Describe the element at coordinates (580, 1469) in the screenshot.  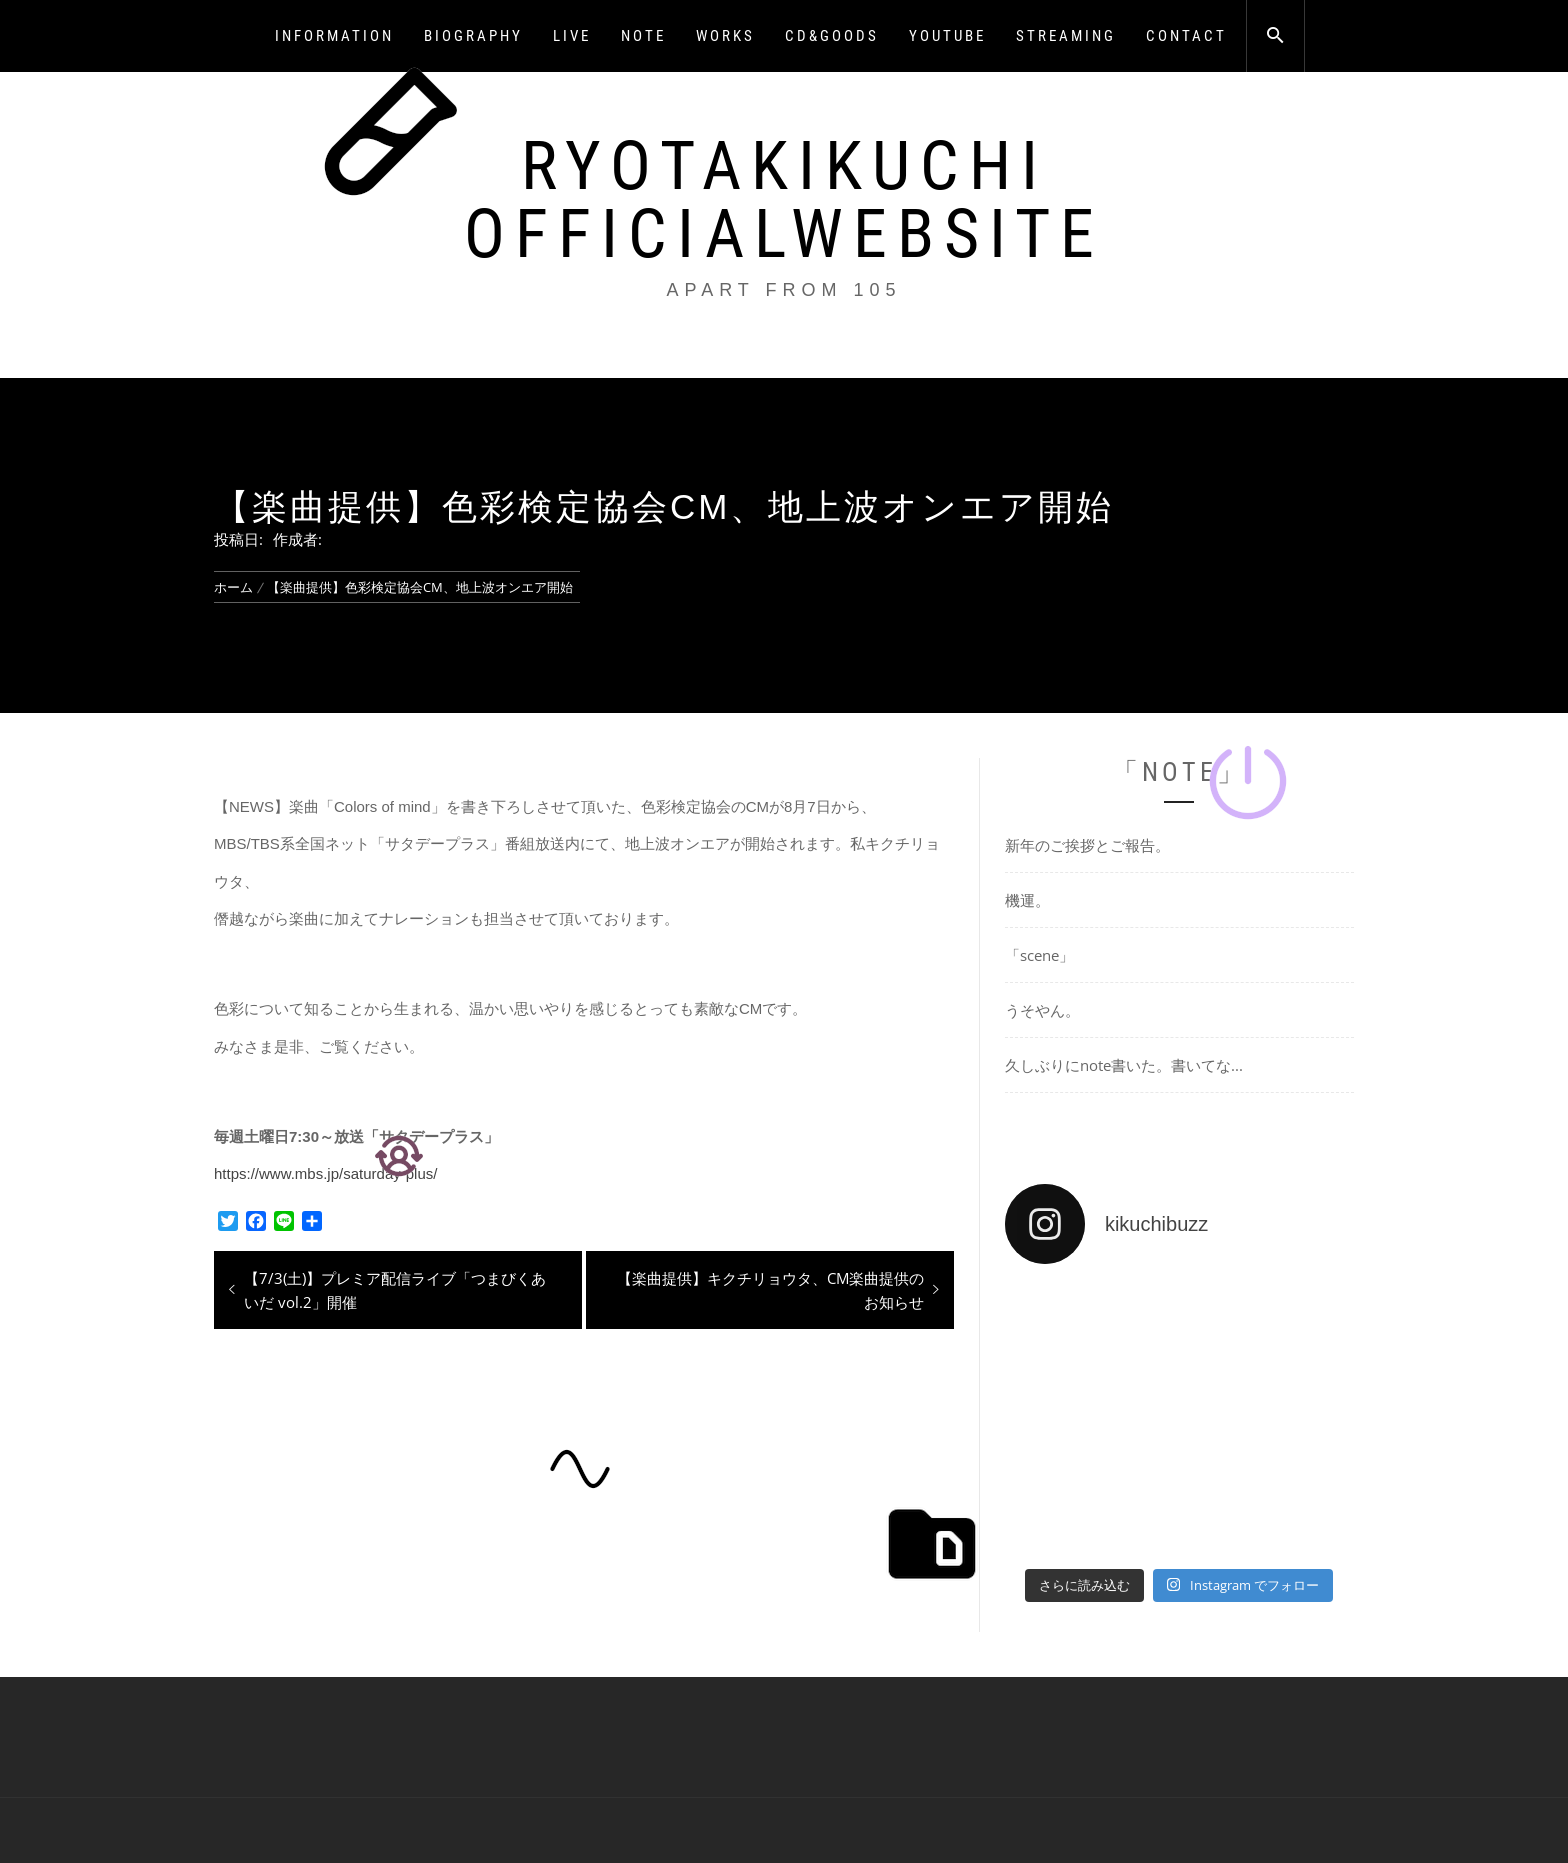
I see `indicates audio or sound wave settings` at that location.